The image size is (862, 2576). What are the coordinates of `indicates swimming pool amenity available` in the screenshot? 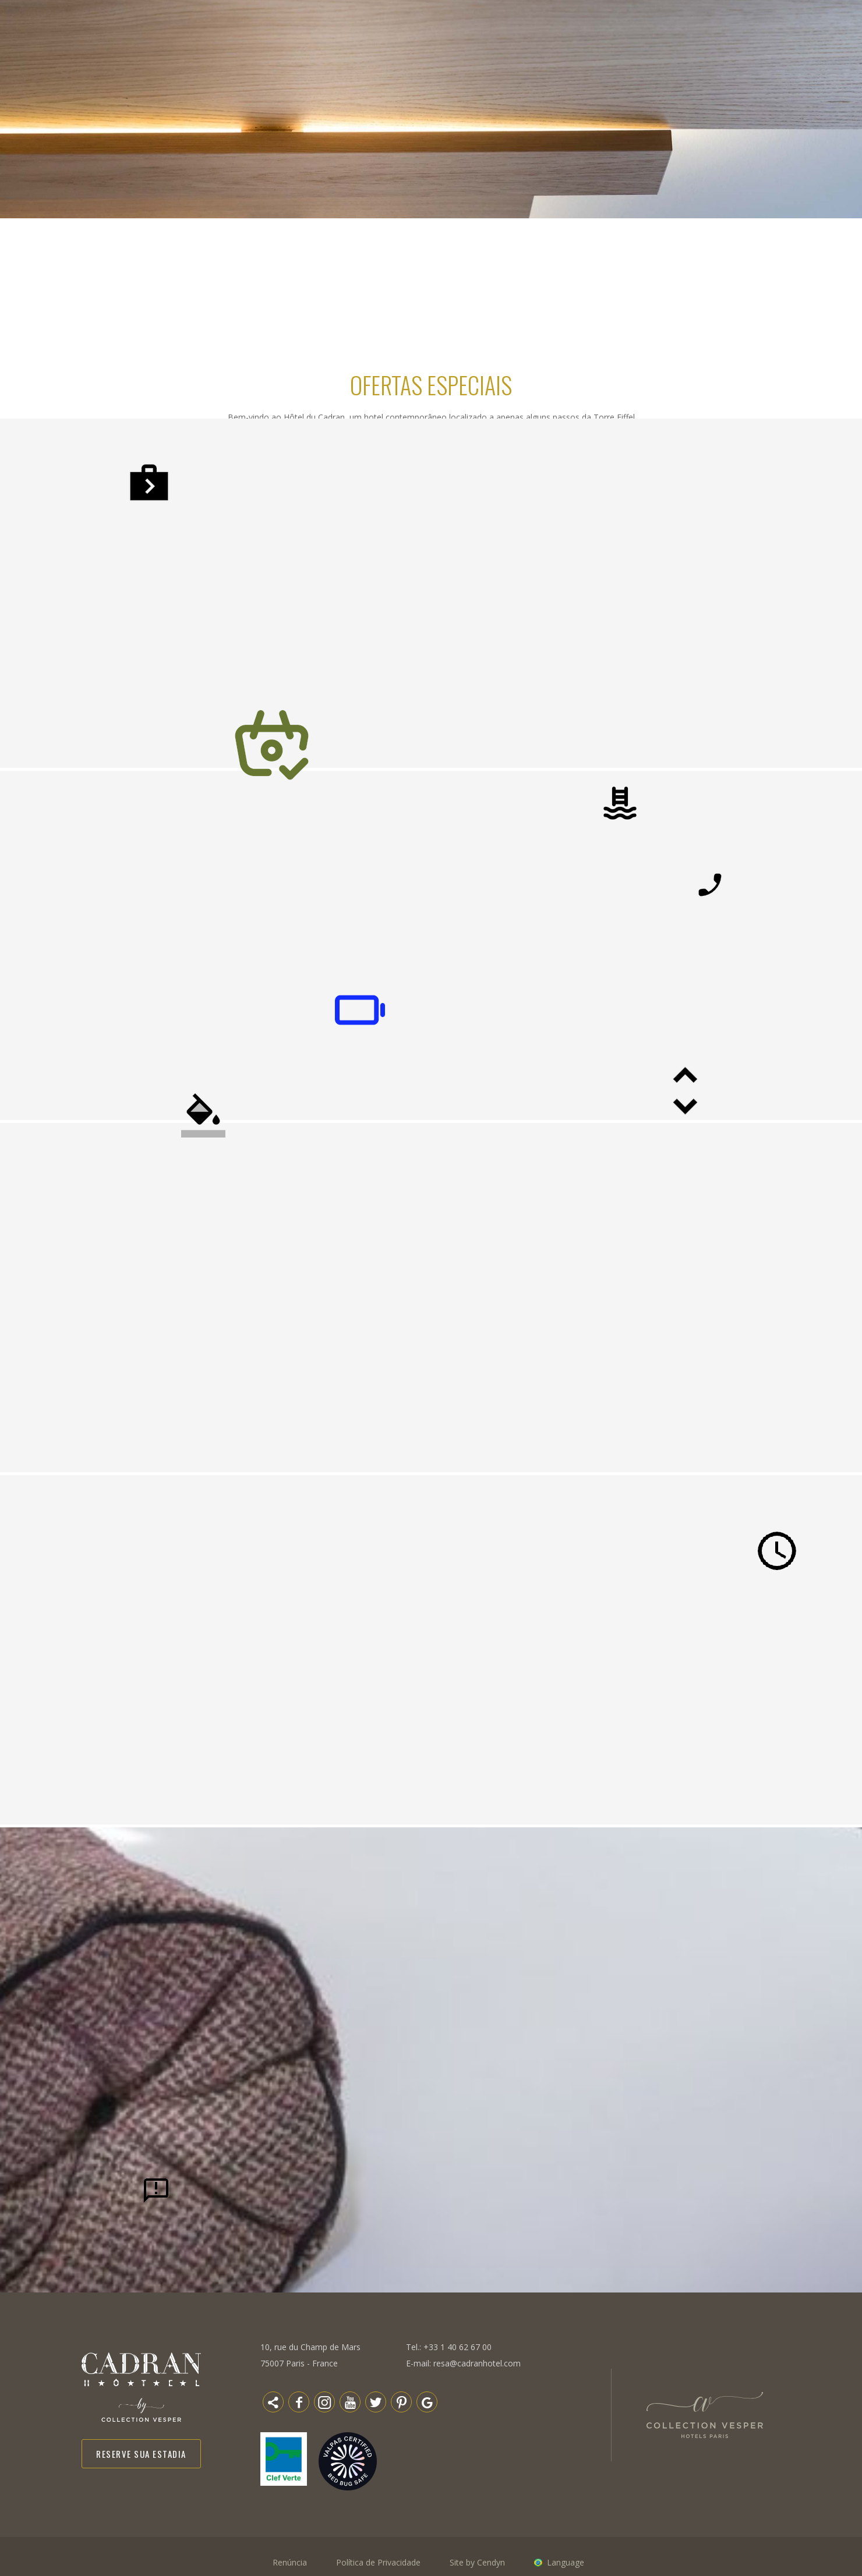 It's located at (620, 803).